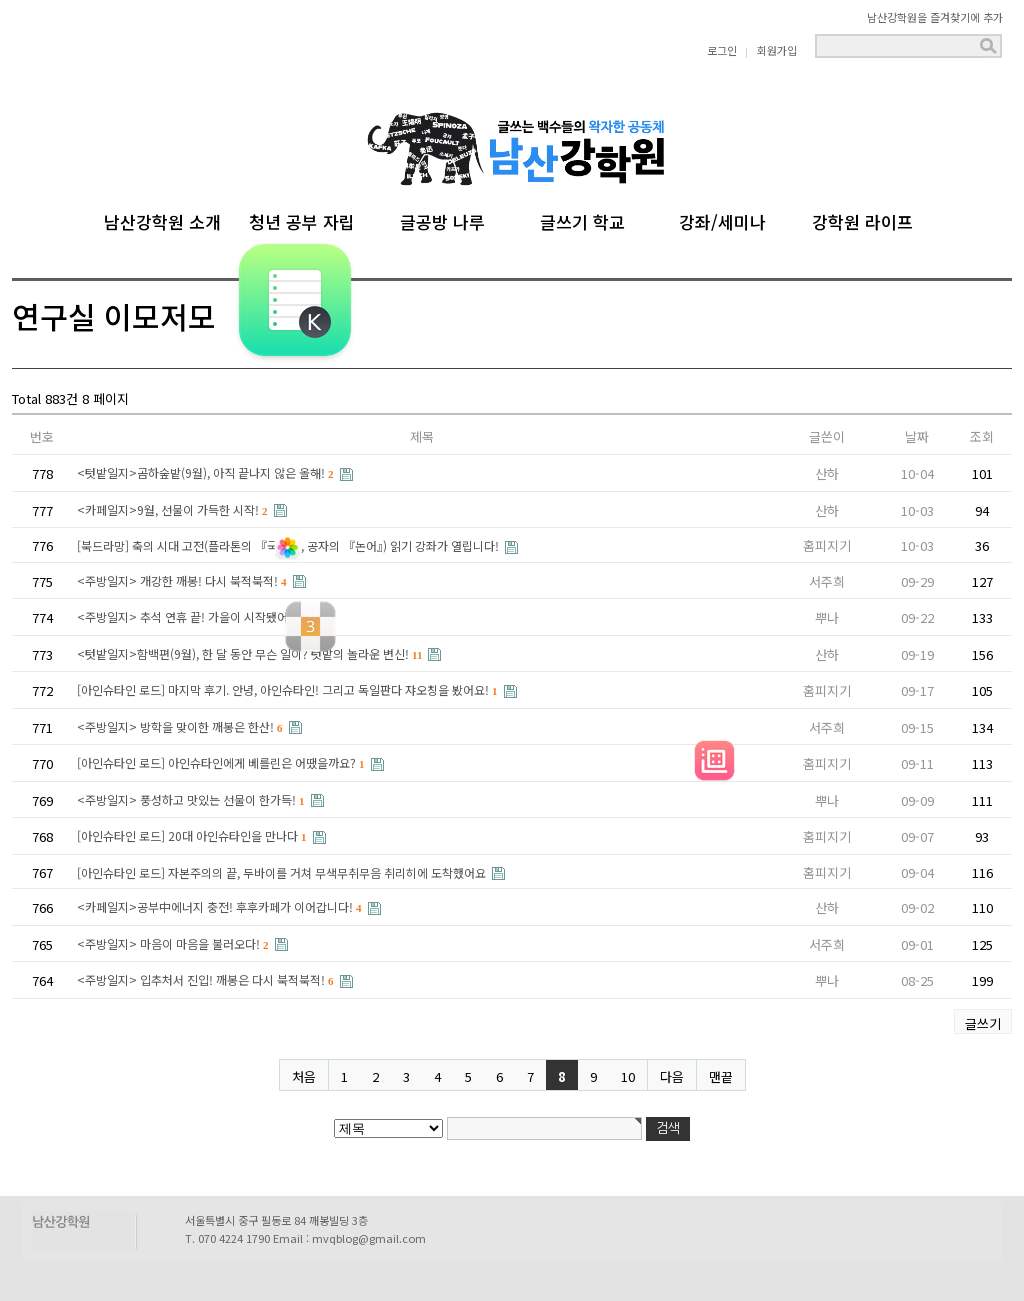 The image size is (1024, 1301). Describe the element at coordinates (310, 626) in the screenshot. I see `open ksudoku puzzle game` at that location.